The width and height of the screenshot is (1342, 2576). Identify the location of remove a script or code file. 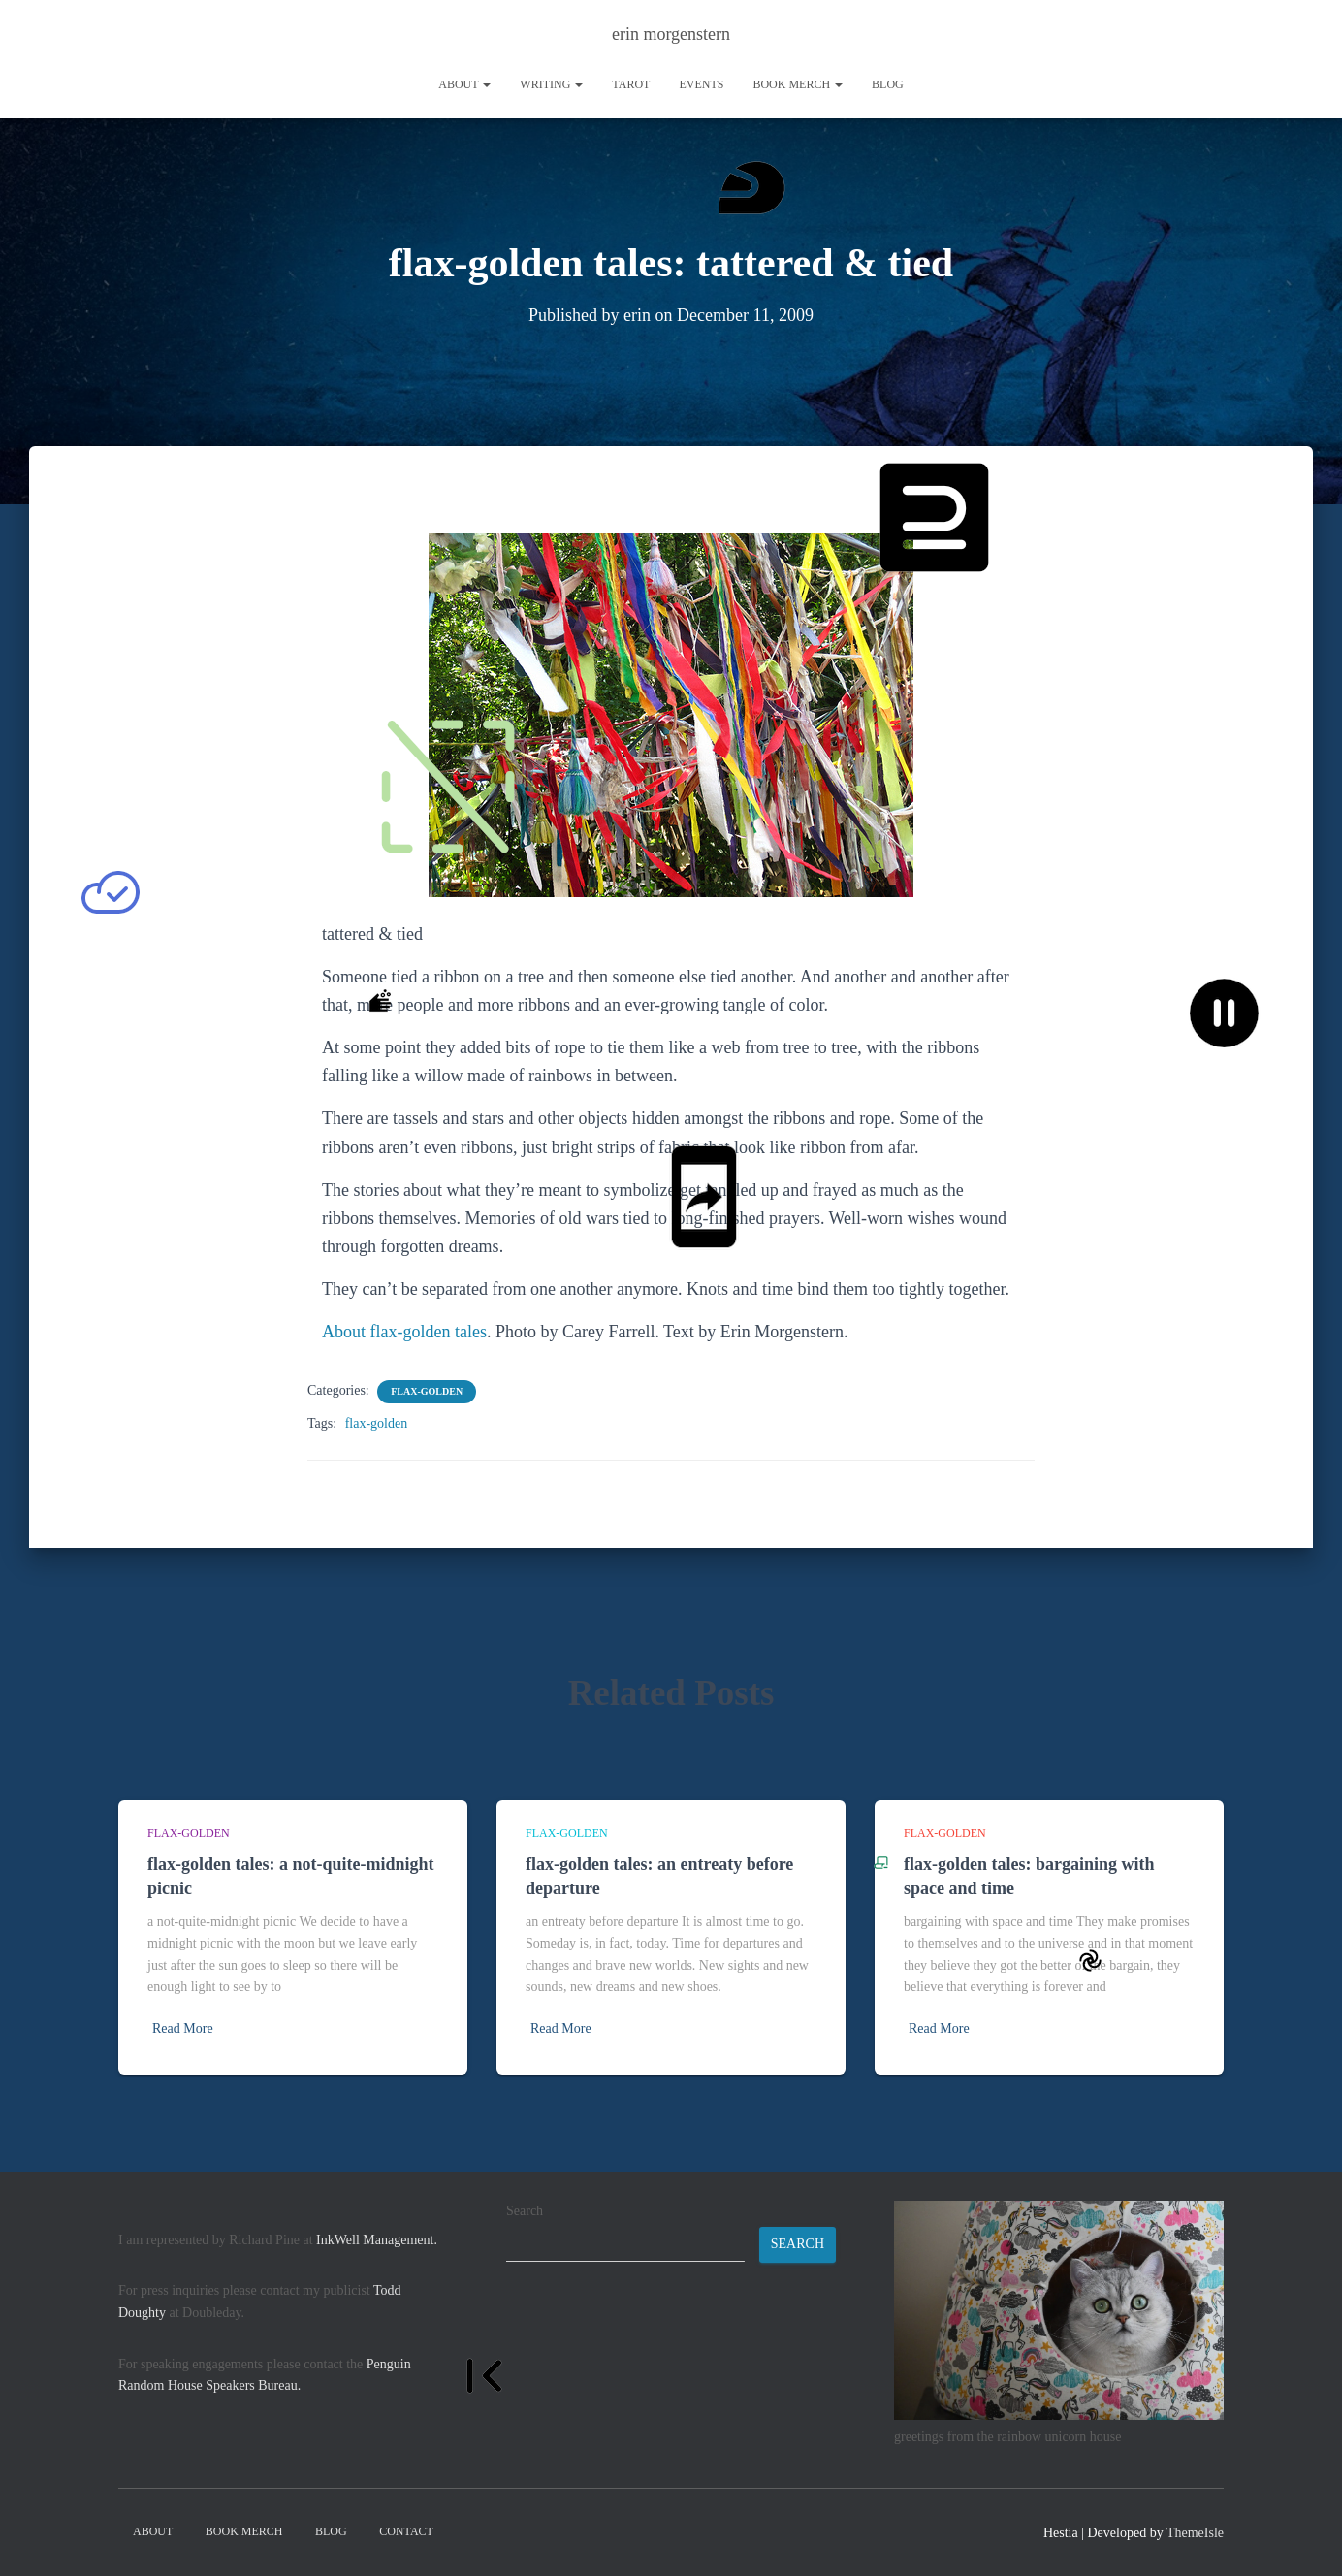
(880, 1862).